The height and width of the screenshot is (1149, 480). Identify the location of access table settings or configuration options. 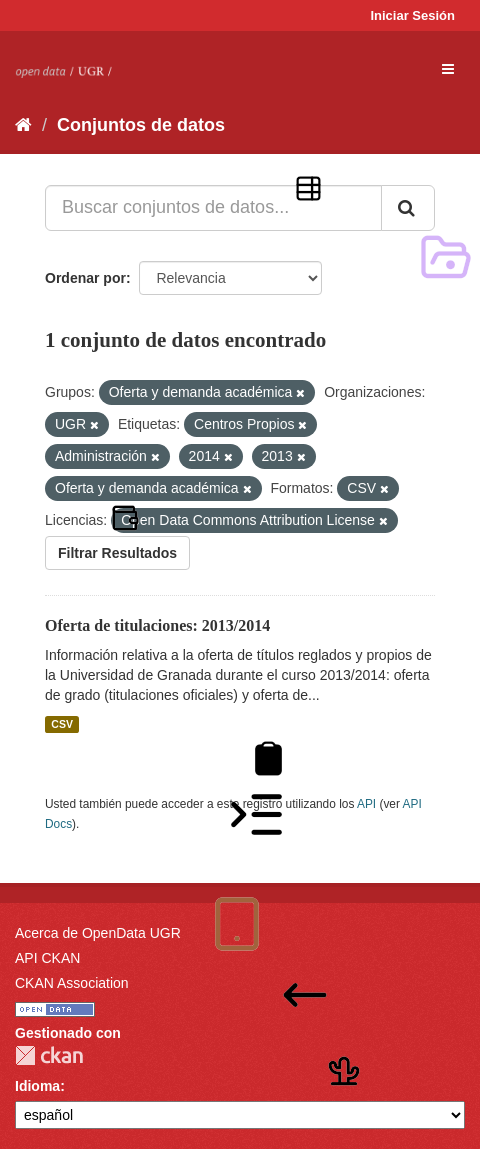
(308, 188).